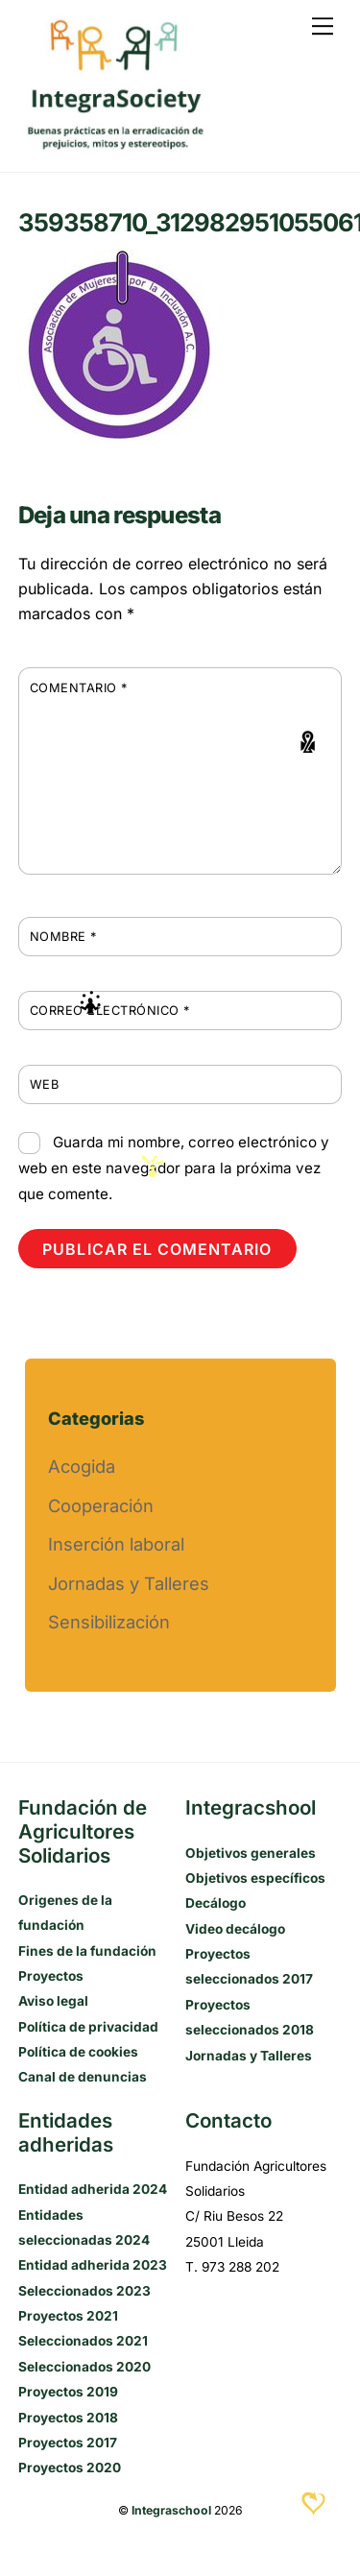 This screenshot has height=2576, width=360. I want to click on indicates profit or financial gain, so click(153, 1167).